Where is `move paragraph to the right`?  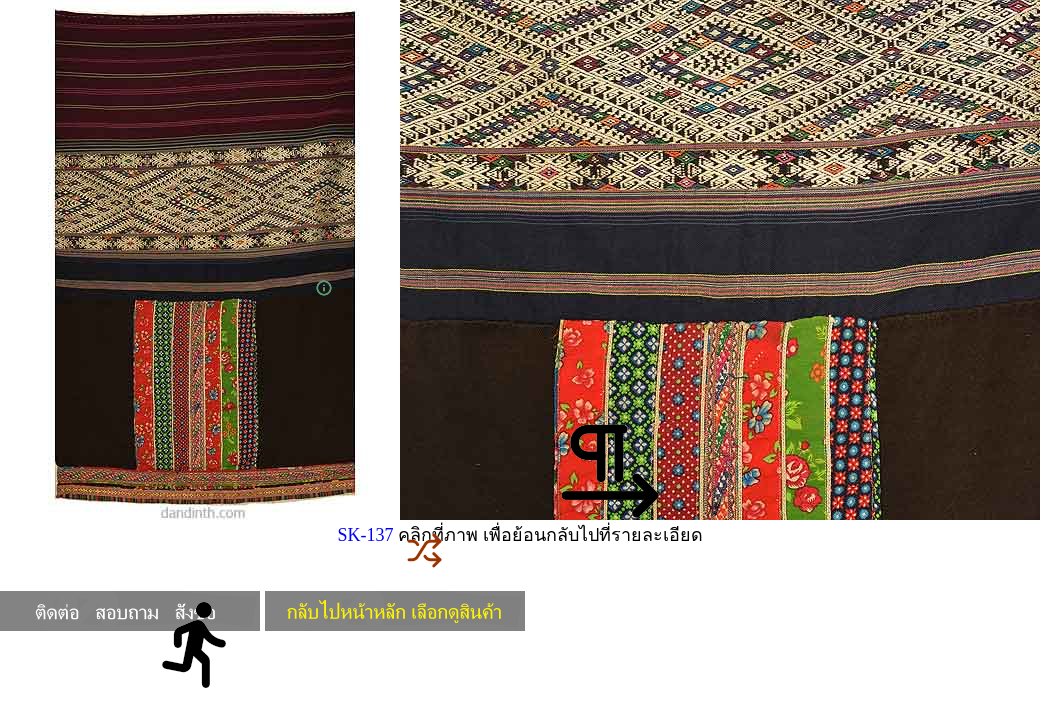
move paragraph to the right is located at coordinates (610, 469).